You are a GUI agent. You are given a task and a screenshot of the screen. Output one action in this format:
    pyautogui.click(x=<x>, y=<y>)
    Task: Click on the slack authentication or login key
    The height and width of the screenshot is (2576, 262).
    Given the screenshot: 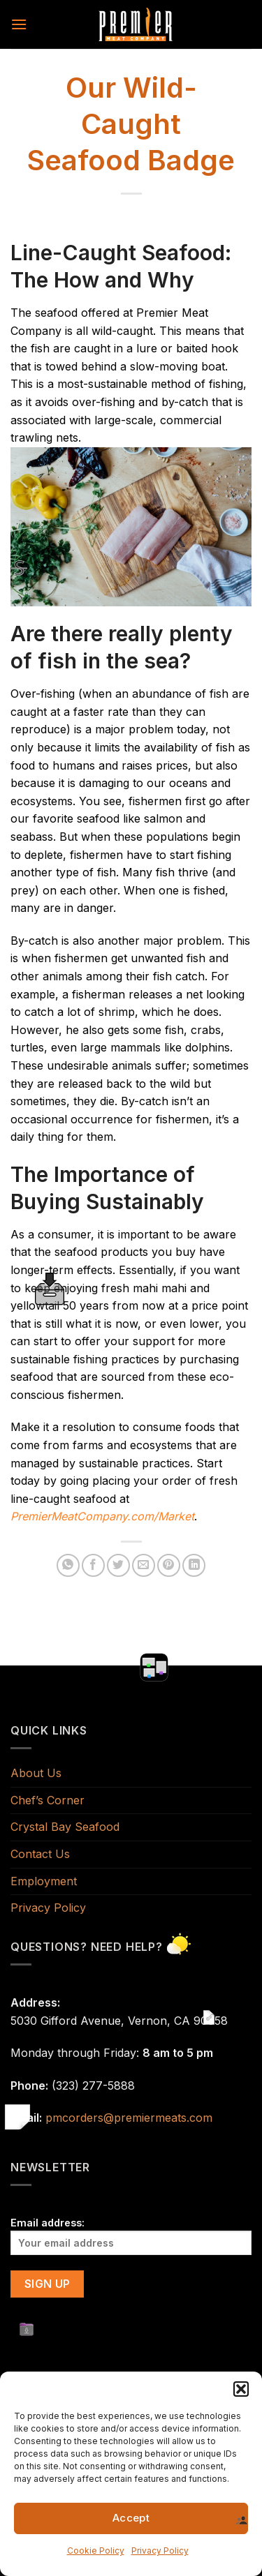 What is the action you would take?
    pyautogui.click(x=209, y=2018)
    